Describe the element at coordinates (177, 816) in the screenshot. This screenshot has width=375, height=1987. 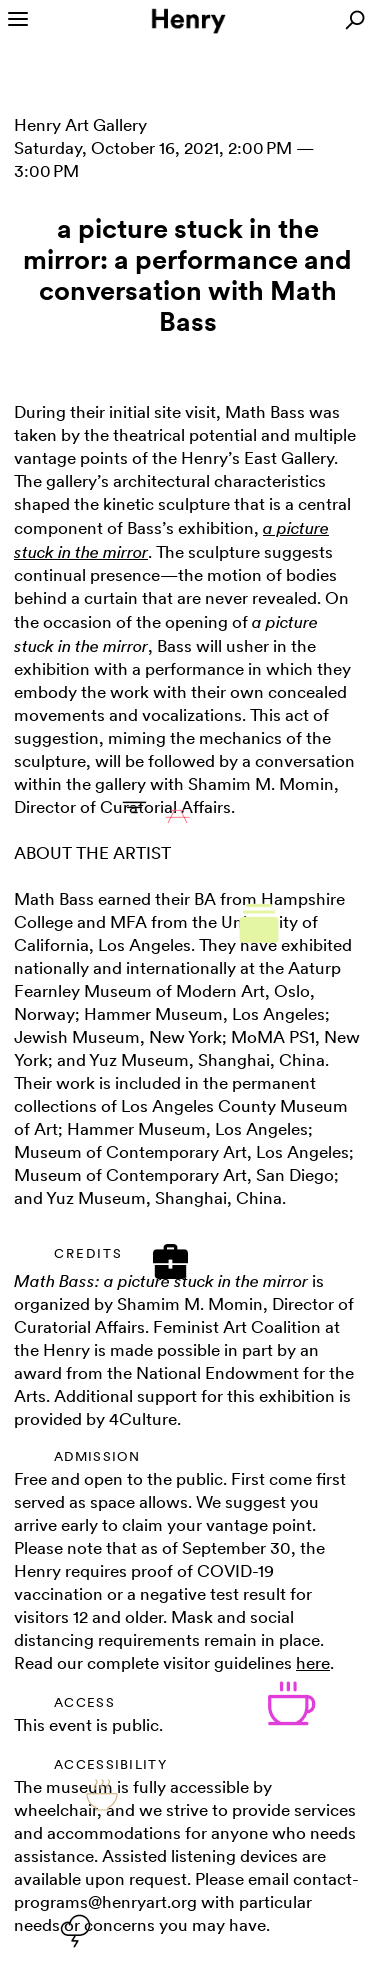
I see `view nearby picnic areas` at that location.